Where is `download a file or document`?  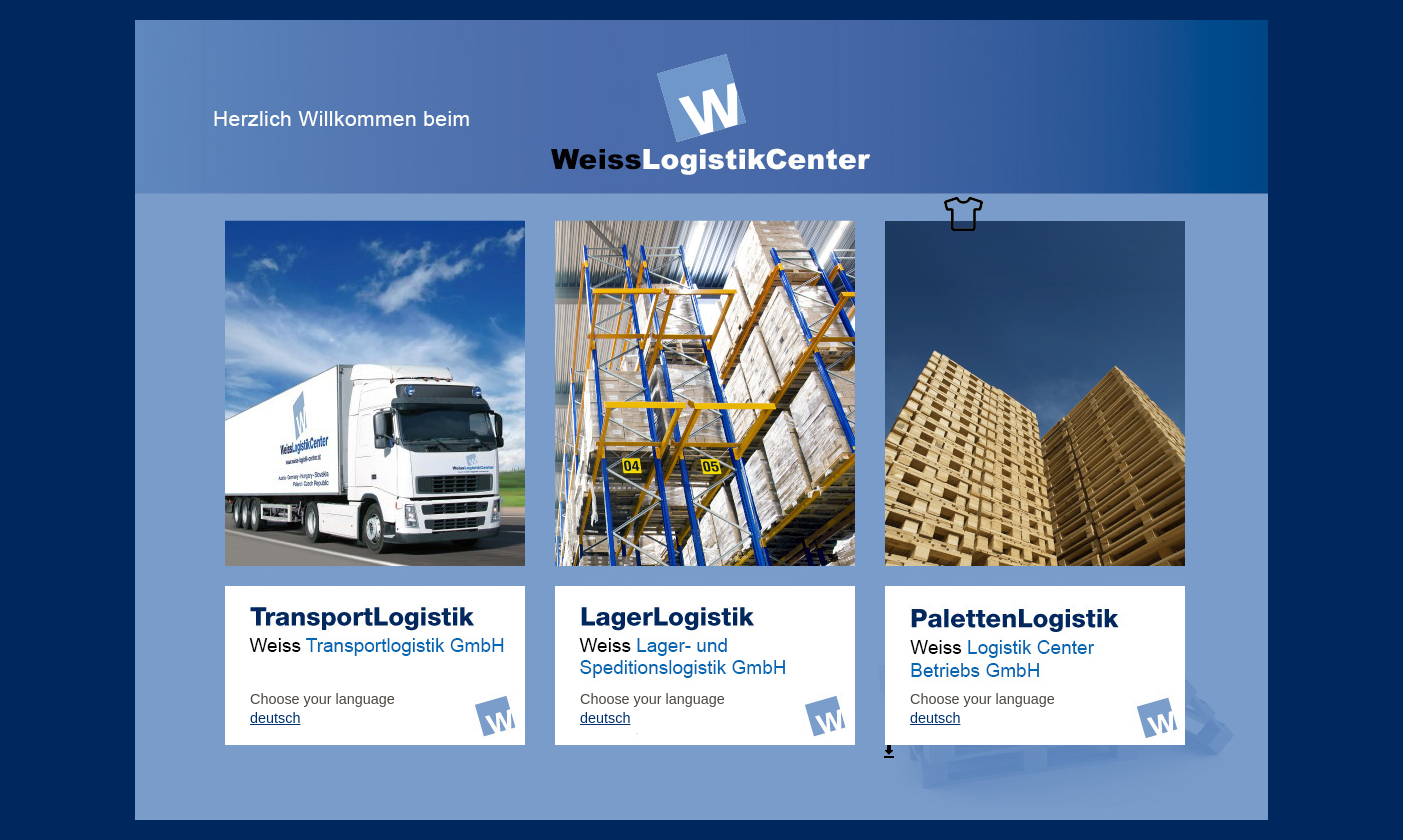
download a file or document is located at coordinates (889, 752).